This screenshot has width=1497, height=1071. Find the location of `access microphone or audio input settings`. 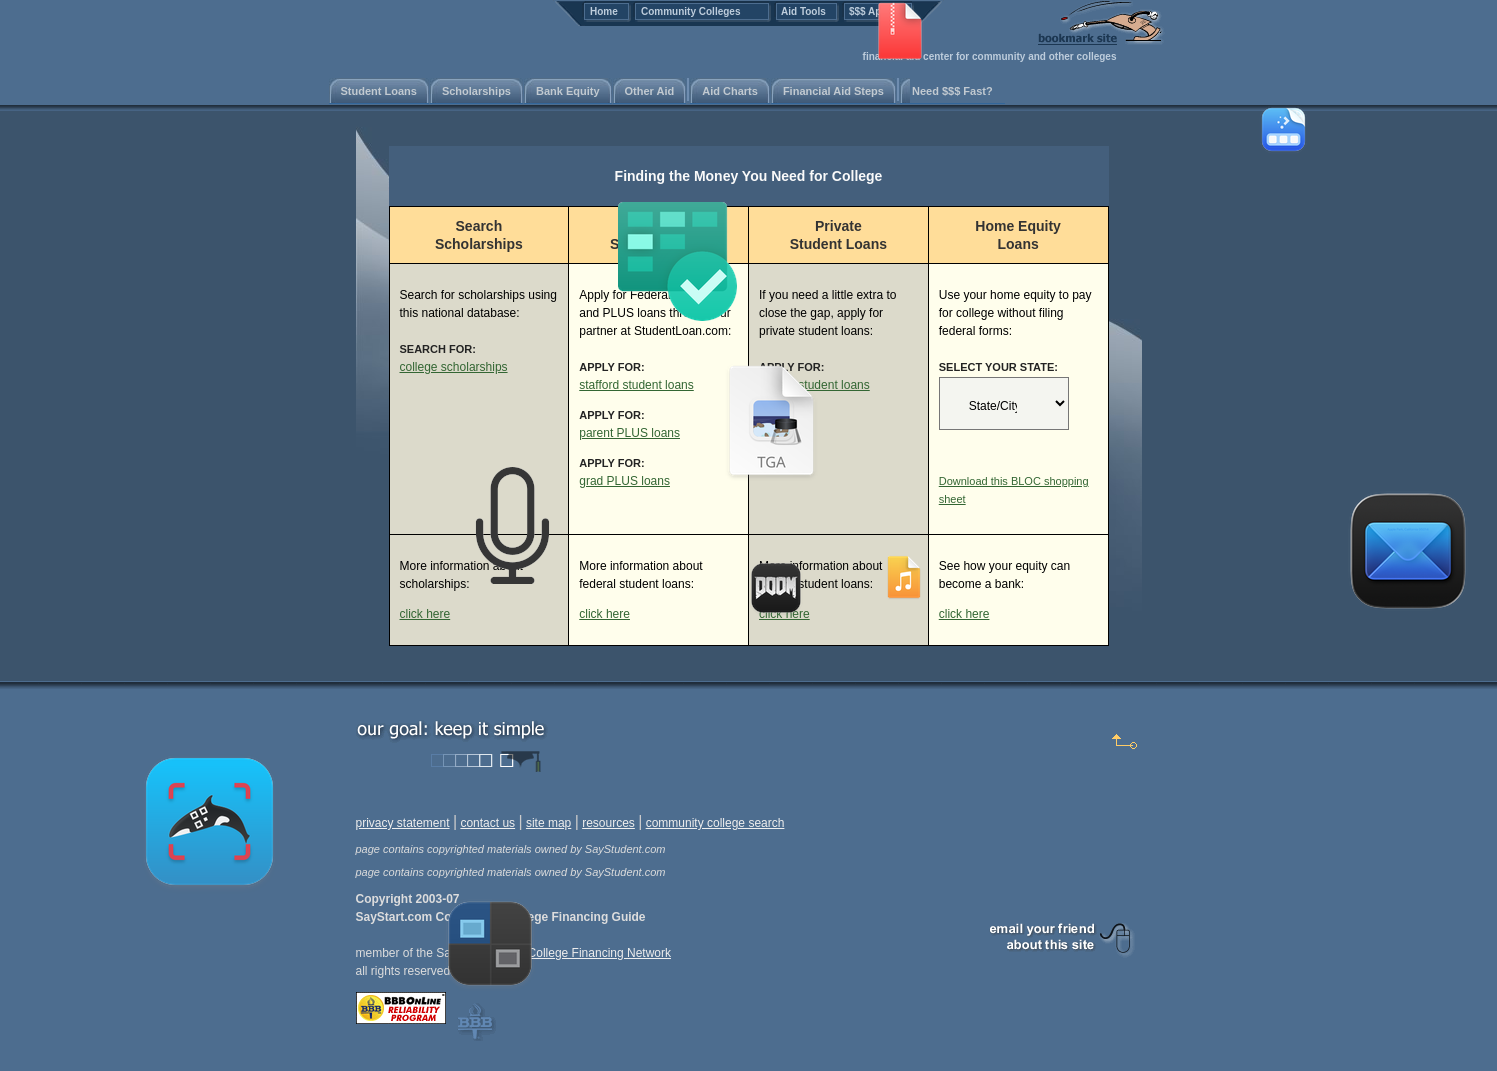

access microphone or audio input settings is located at coordinates (512, 525).